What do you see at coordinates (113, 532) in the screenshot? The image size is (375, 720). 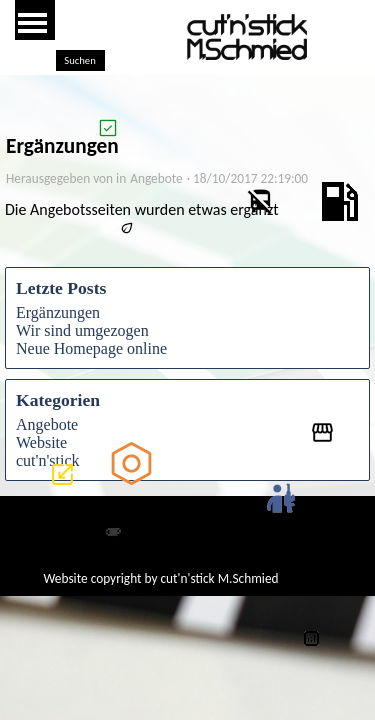 I see `attach a file to your message` at bounding box center [113, 532].